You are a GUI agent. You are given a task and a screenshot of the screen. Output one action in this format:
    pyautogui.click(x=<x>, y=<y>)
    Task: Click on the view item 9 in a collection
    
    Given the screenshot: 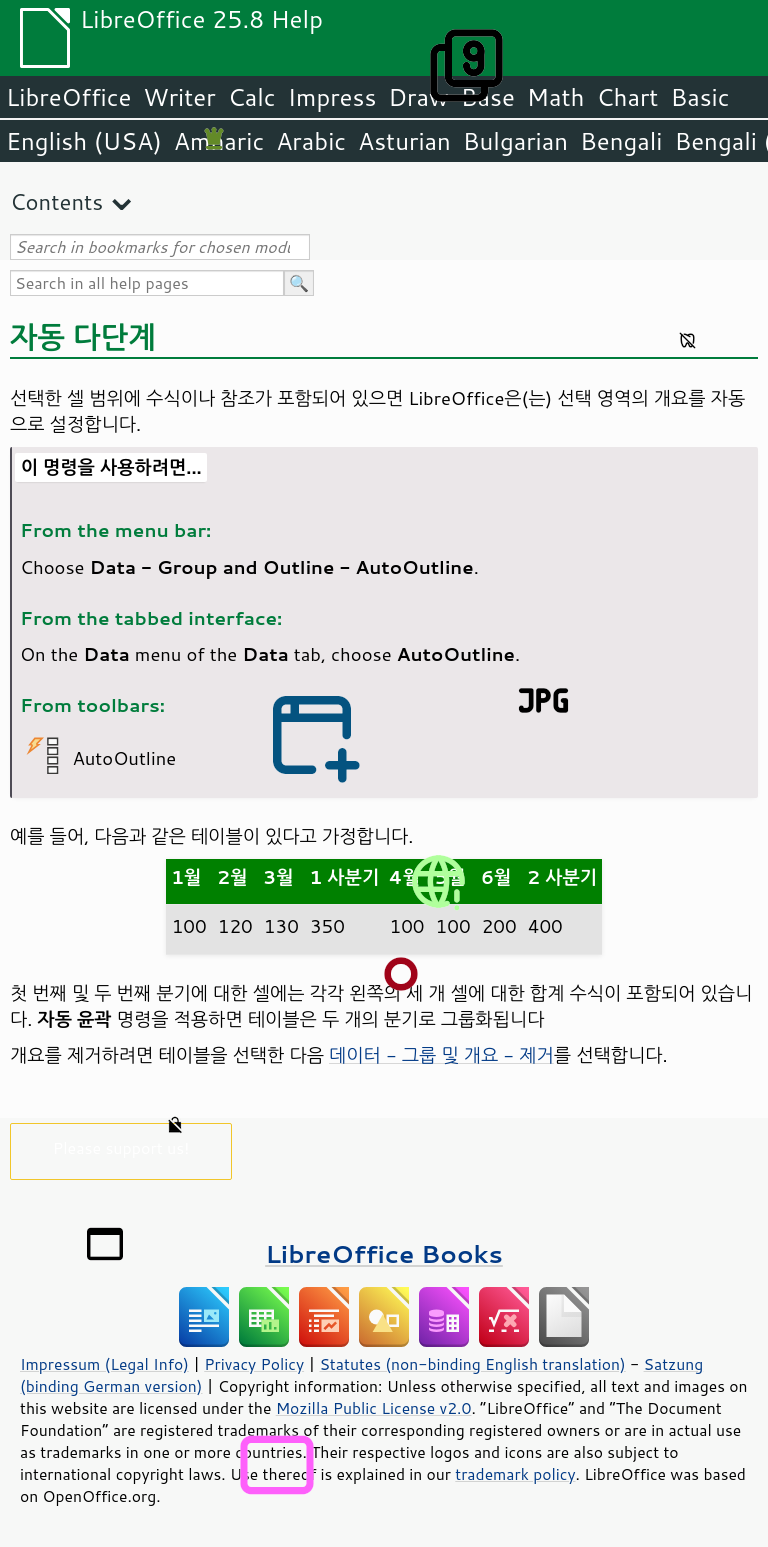 What is the action you would take?
    pyautogui.click(x=466, y=65)
    